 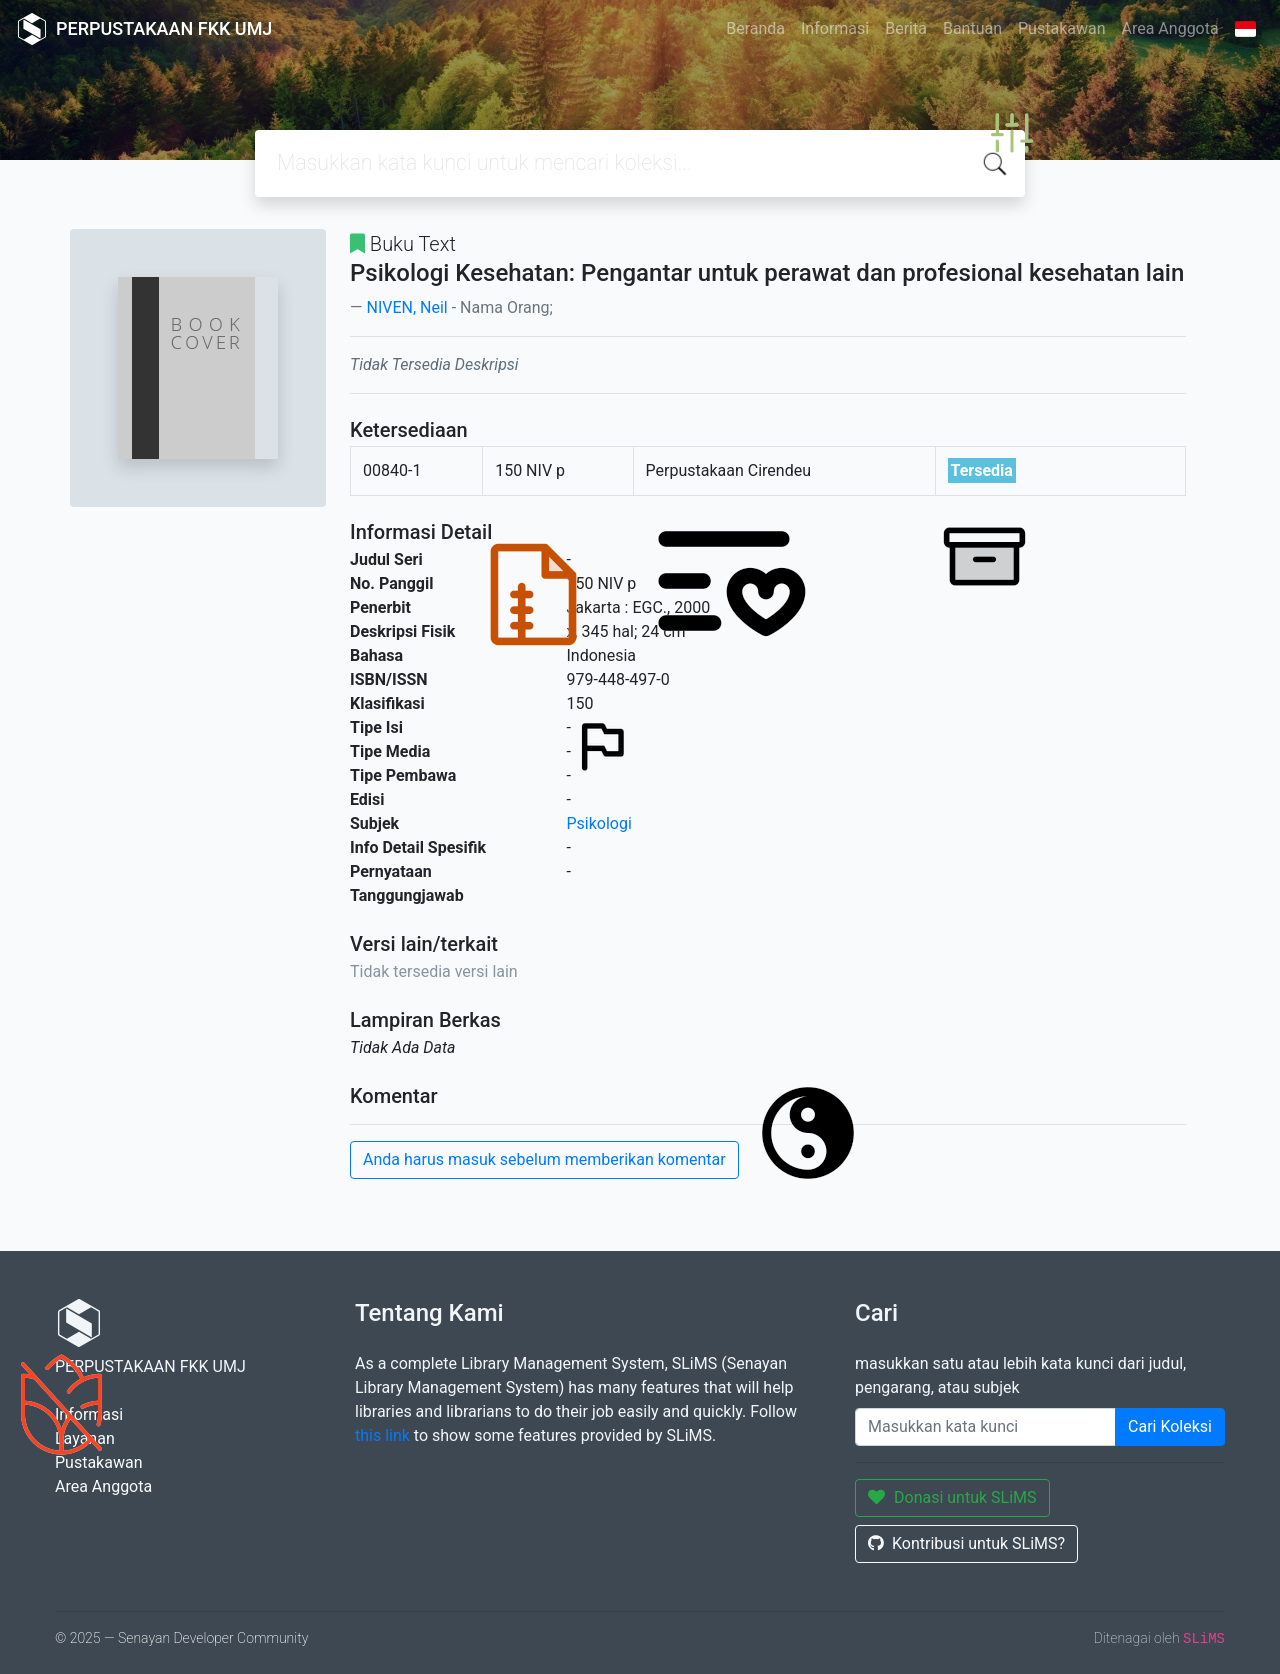 What do you see at coordinates (984, 556) in the screenshot?
I see `archive selected items` at bounding box center [984, 556].